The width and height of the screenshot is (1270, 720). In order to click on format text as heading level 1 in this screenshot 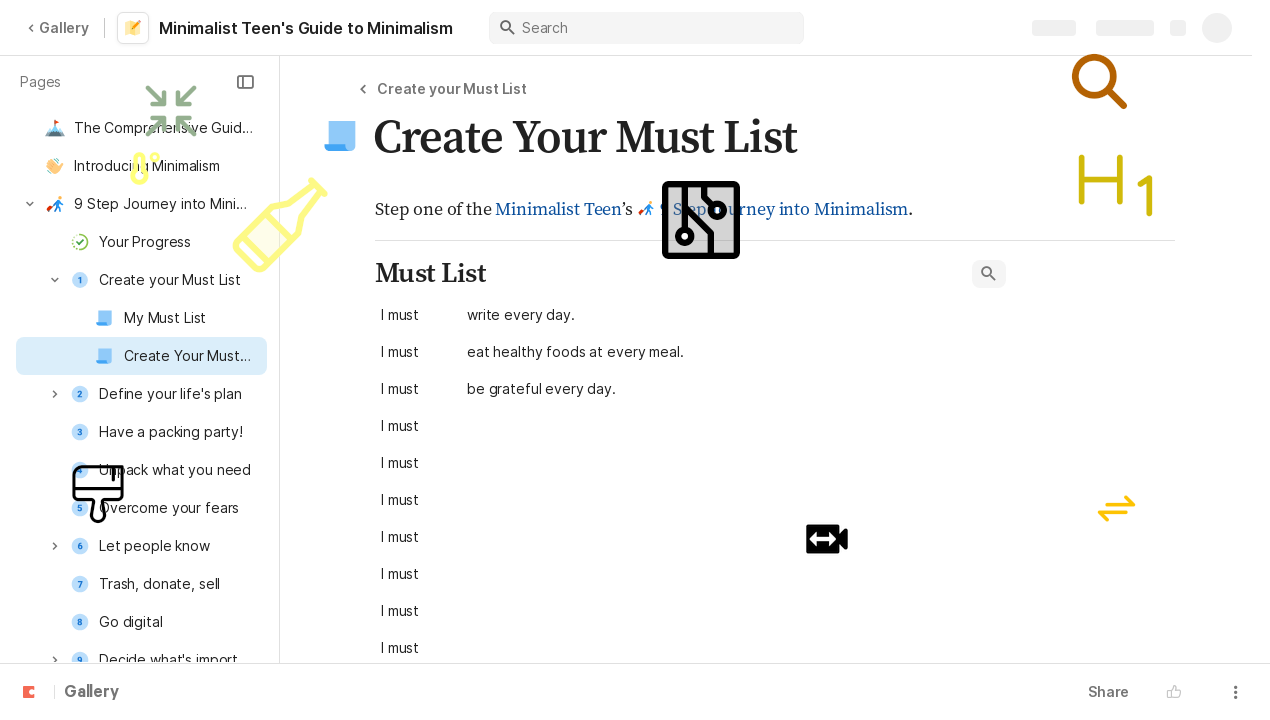, I will do `click(1114, 184)`.